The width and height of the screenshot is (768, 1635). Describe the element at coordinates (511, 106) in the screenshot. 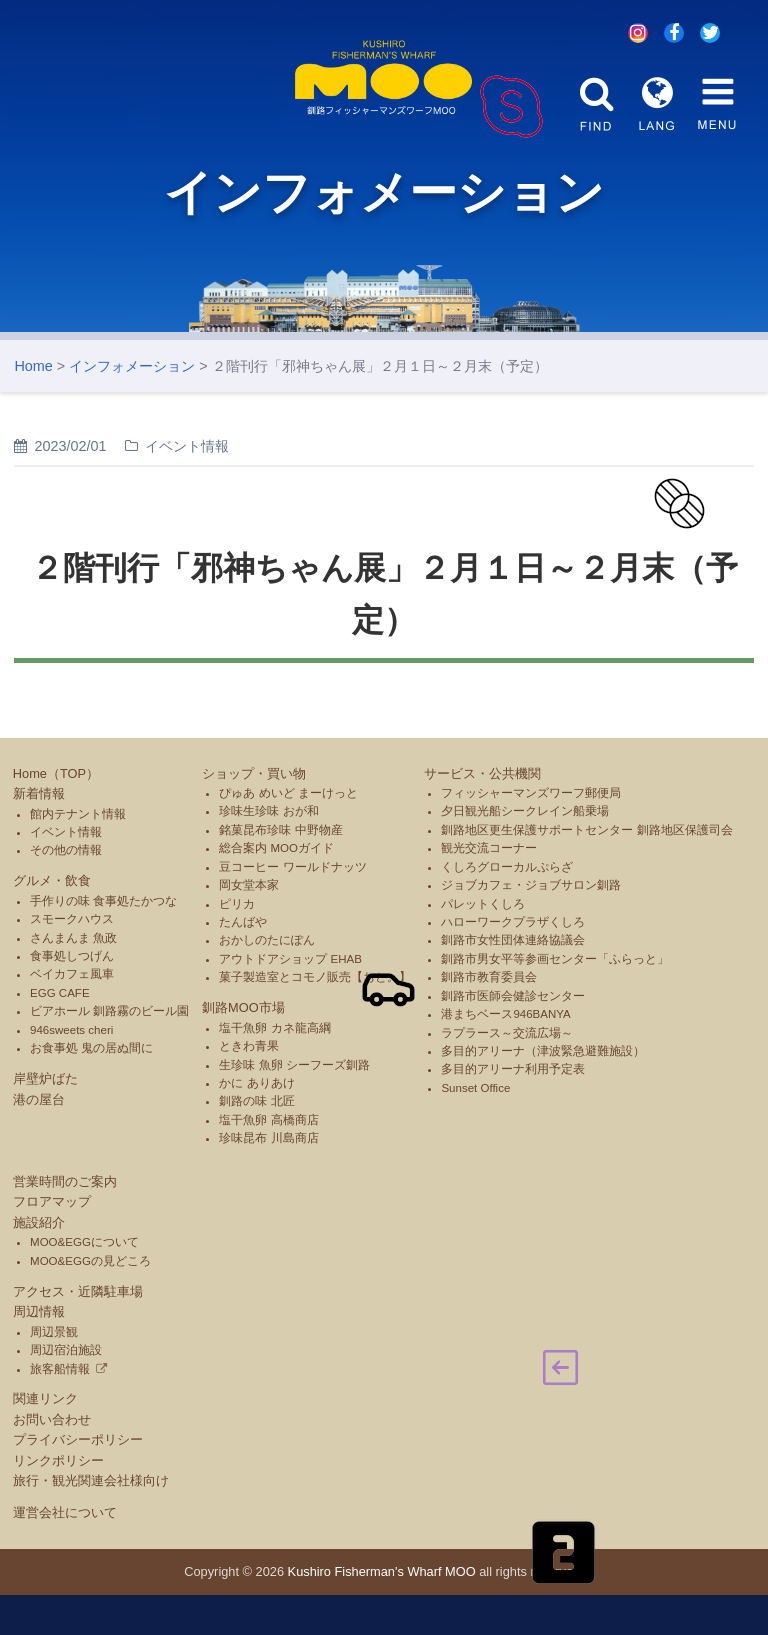

I see `open skype app` at that location.